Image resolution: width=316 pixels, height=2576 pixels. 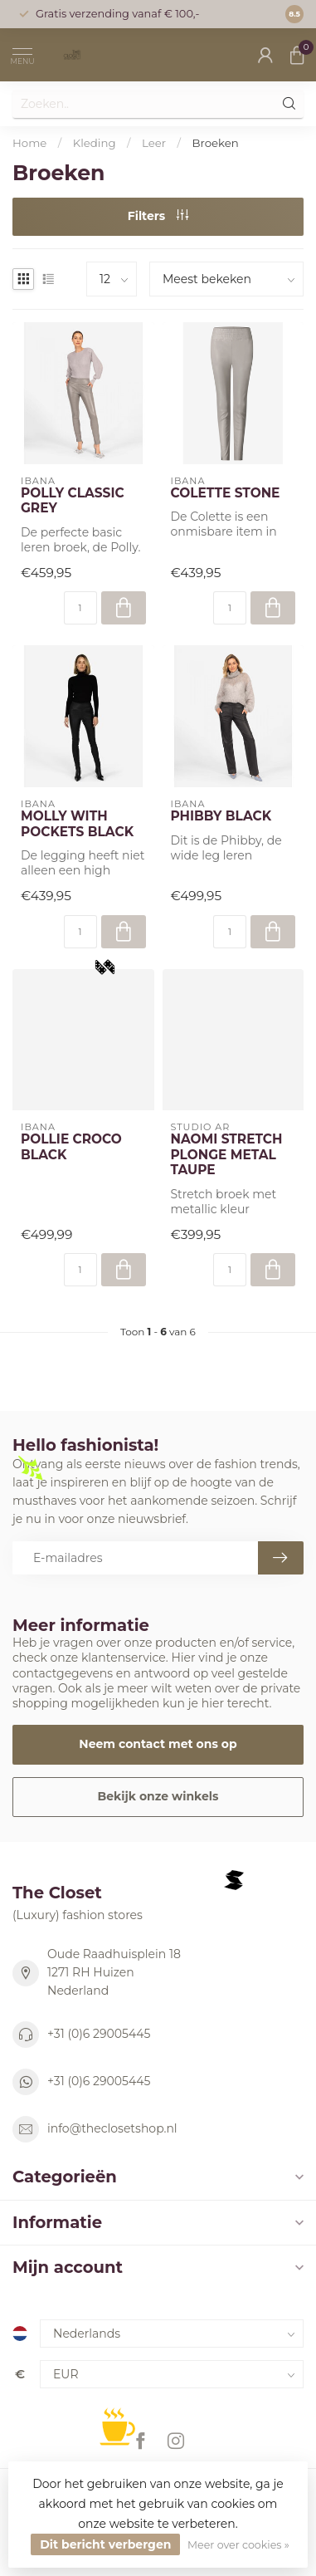 What do you see at coordinates (105, 967) in the screenshot?
I see `access domino or tile-based games` at bounding box center [105, 967].